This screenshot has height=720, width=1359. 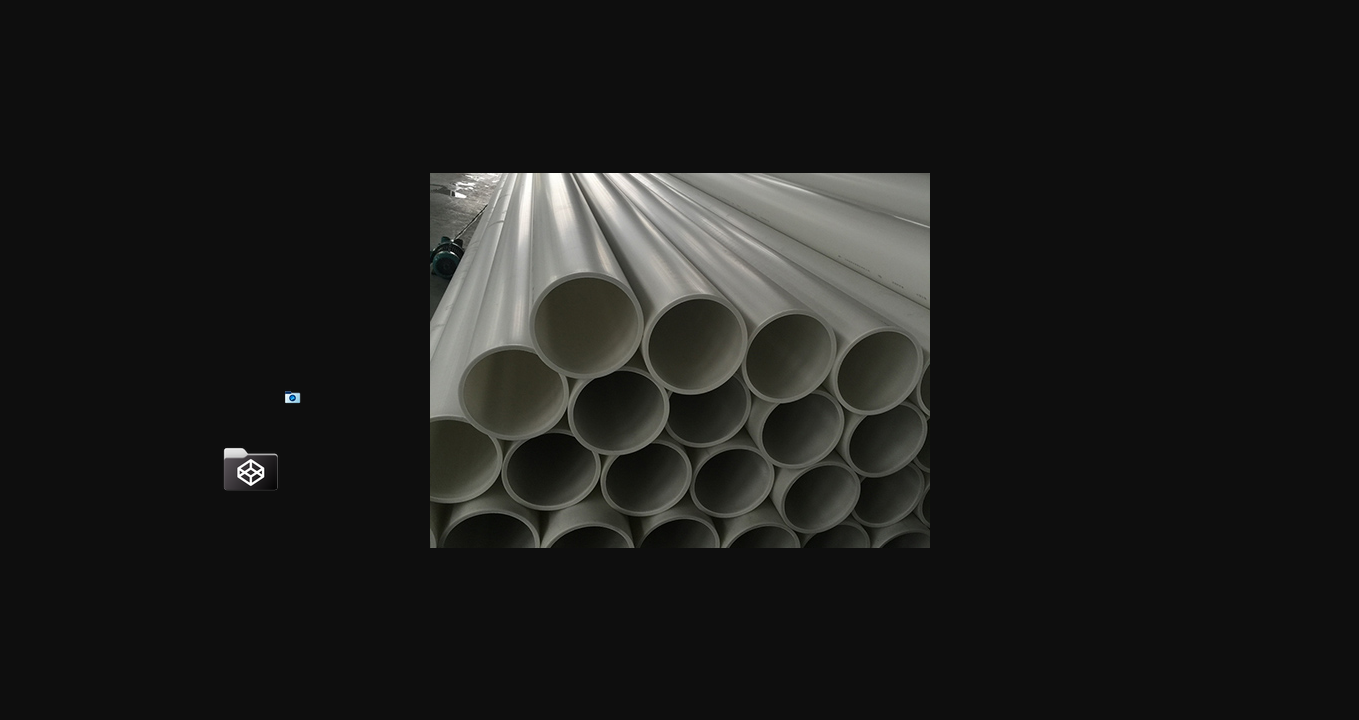 What do you see at coordinates (292, 397) in the screenshot?
I see `open microsoft iot plug and play folder` at bounding box center [292, 397].